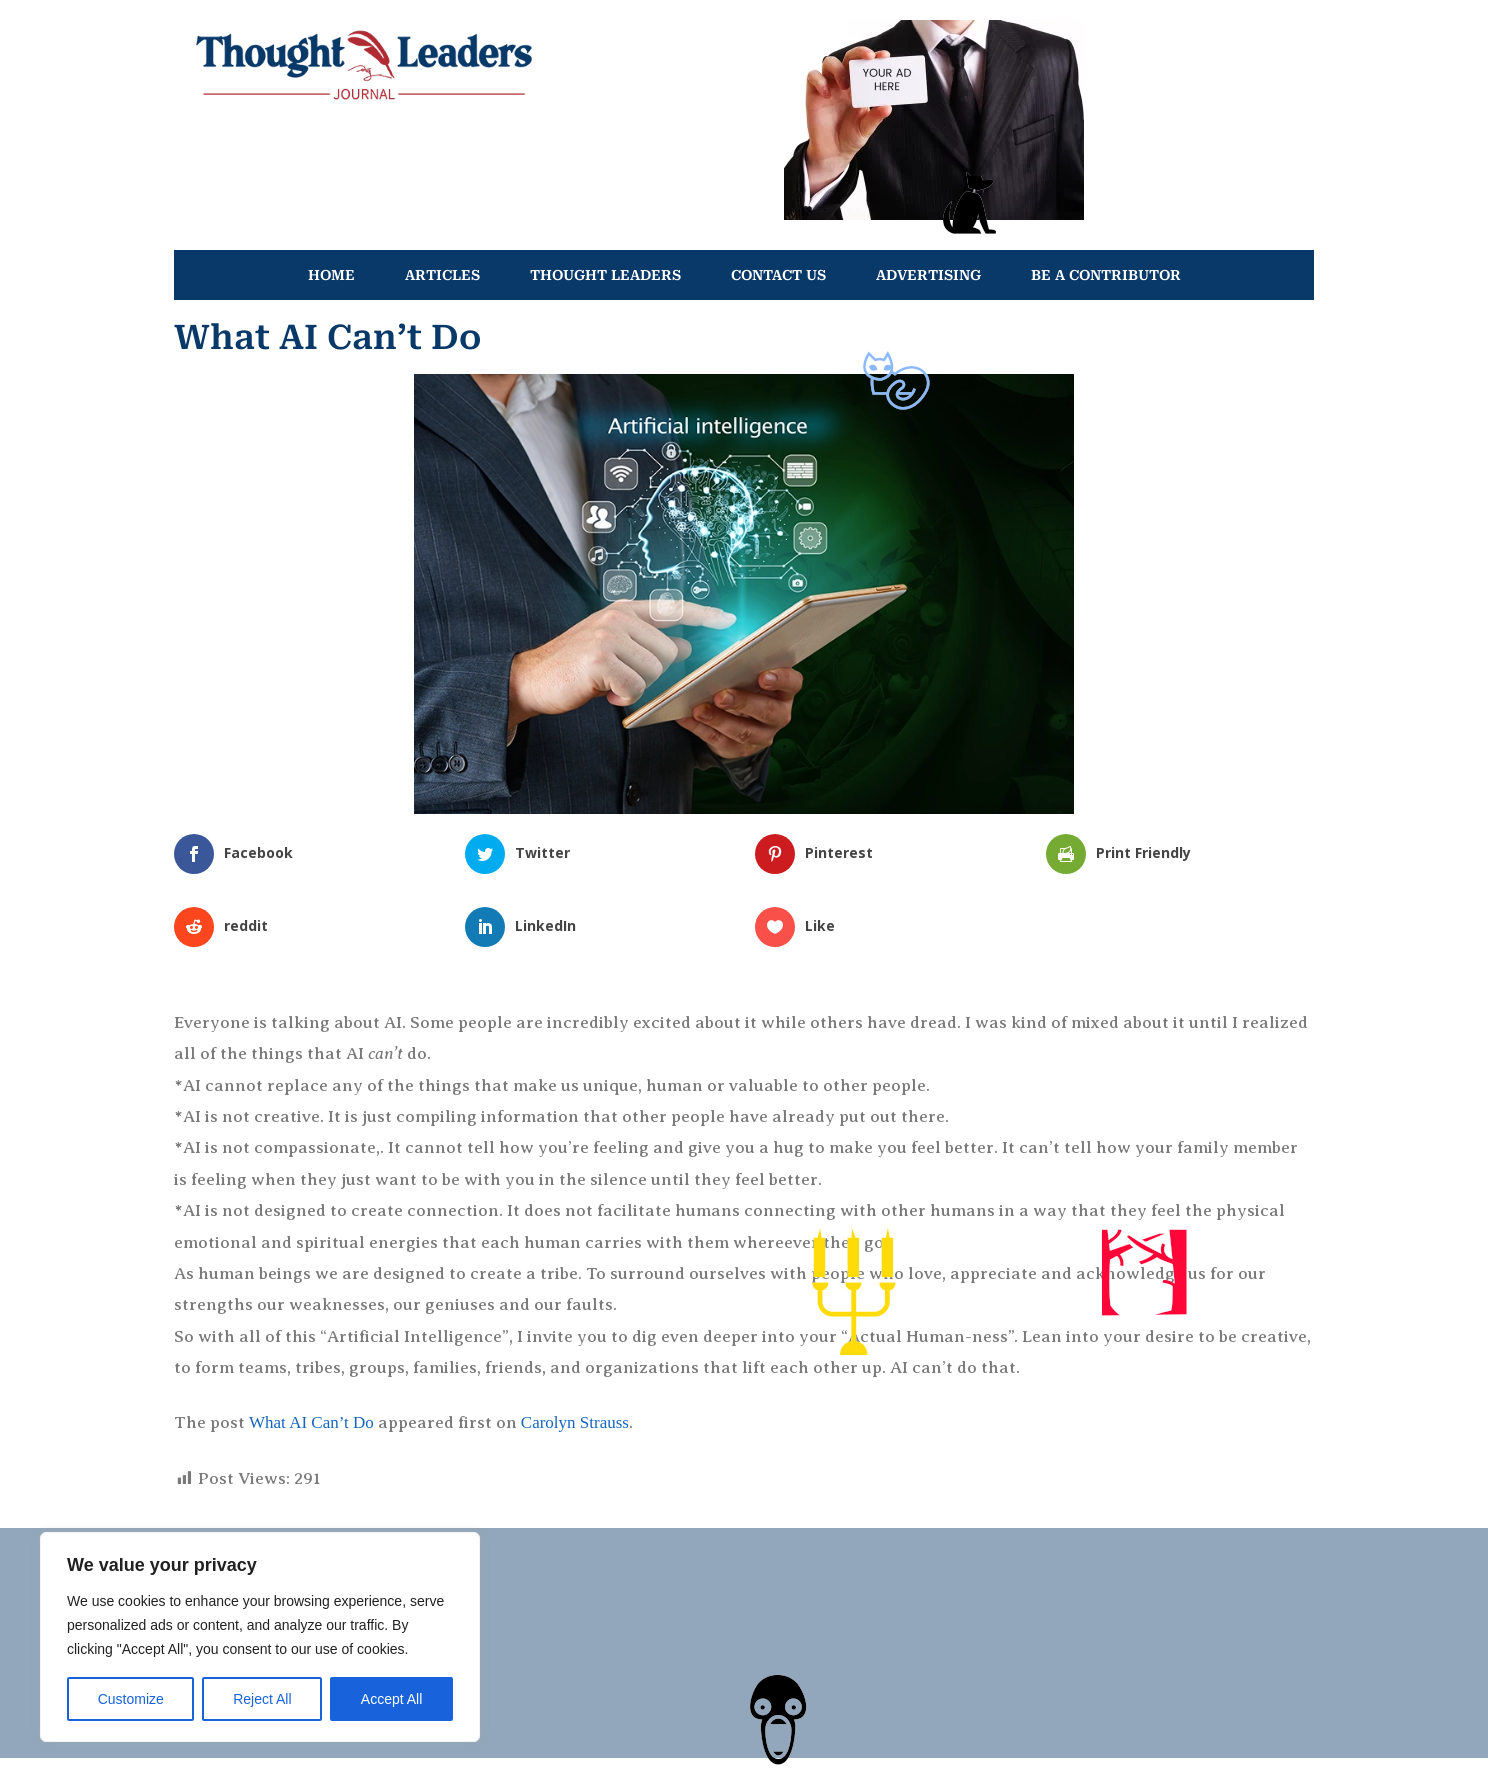  I want to click on access pet or animal-related features, so click(969, 203).